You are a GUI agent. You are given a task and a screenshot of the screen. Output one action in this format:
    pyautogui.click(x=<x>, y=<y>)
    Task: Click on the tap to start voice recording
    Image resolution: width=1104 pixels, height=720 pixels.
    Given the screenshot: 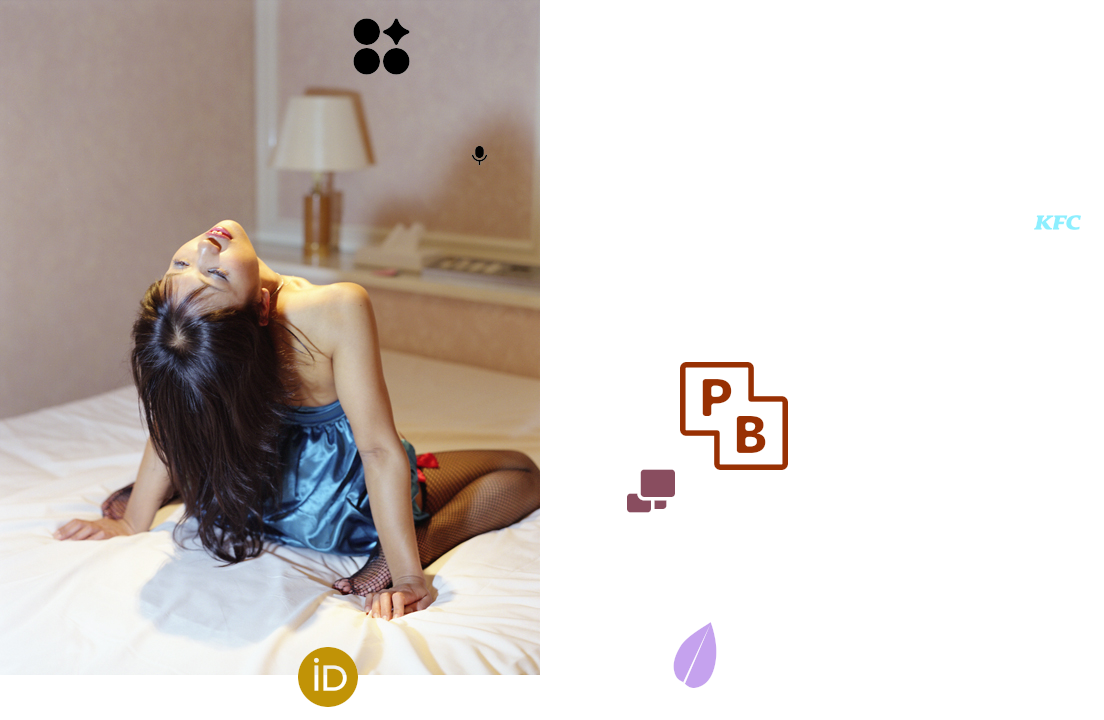 What is the action you would take?
    pyautogui.click(x=479, y=155)
    